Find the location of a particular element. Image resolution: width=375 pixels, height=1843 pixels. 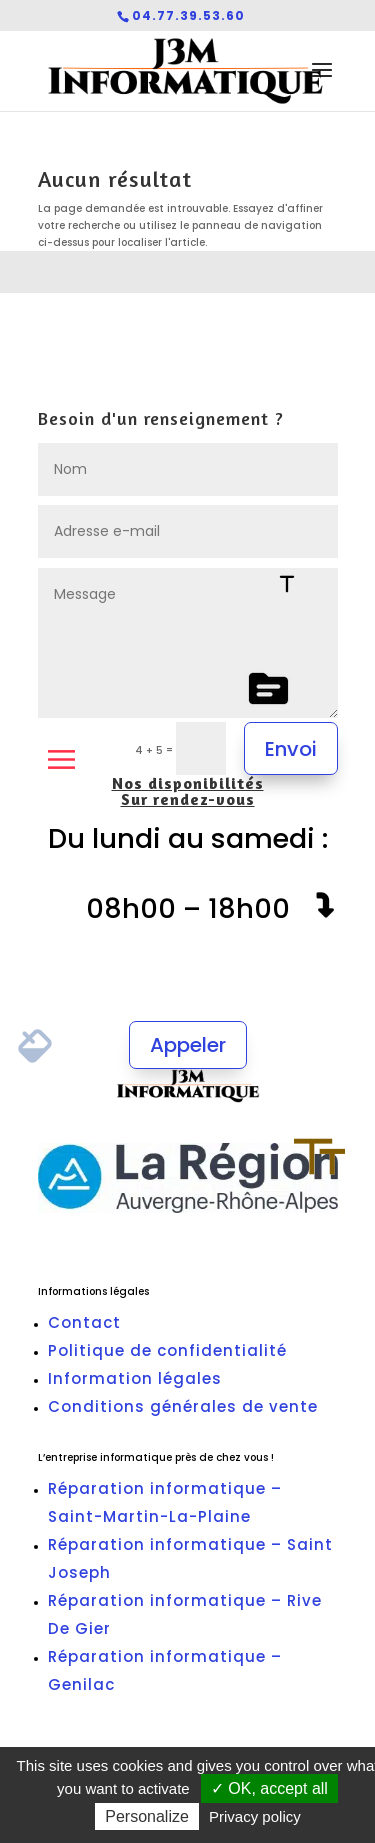

navigate to the next item below is located at coordinates (326, 905).